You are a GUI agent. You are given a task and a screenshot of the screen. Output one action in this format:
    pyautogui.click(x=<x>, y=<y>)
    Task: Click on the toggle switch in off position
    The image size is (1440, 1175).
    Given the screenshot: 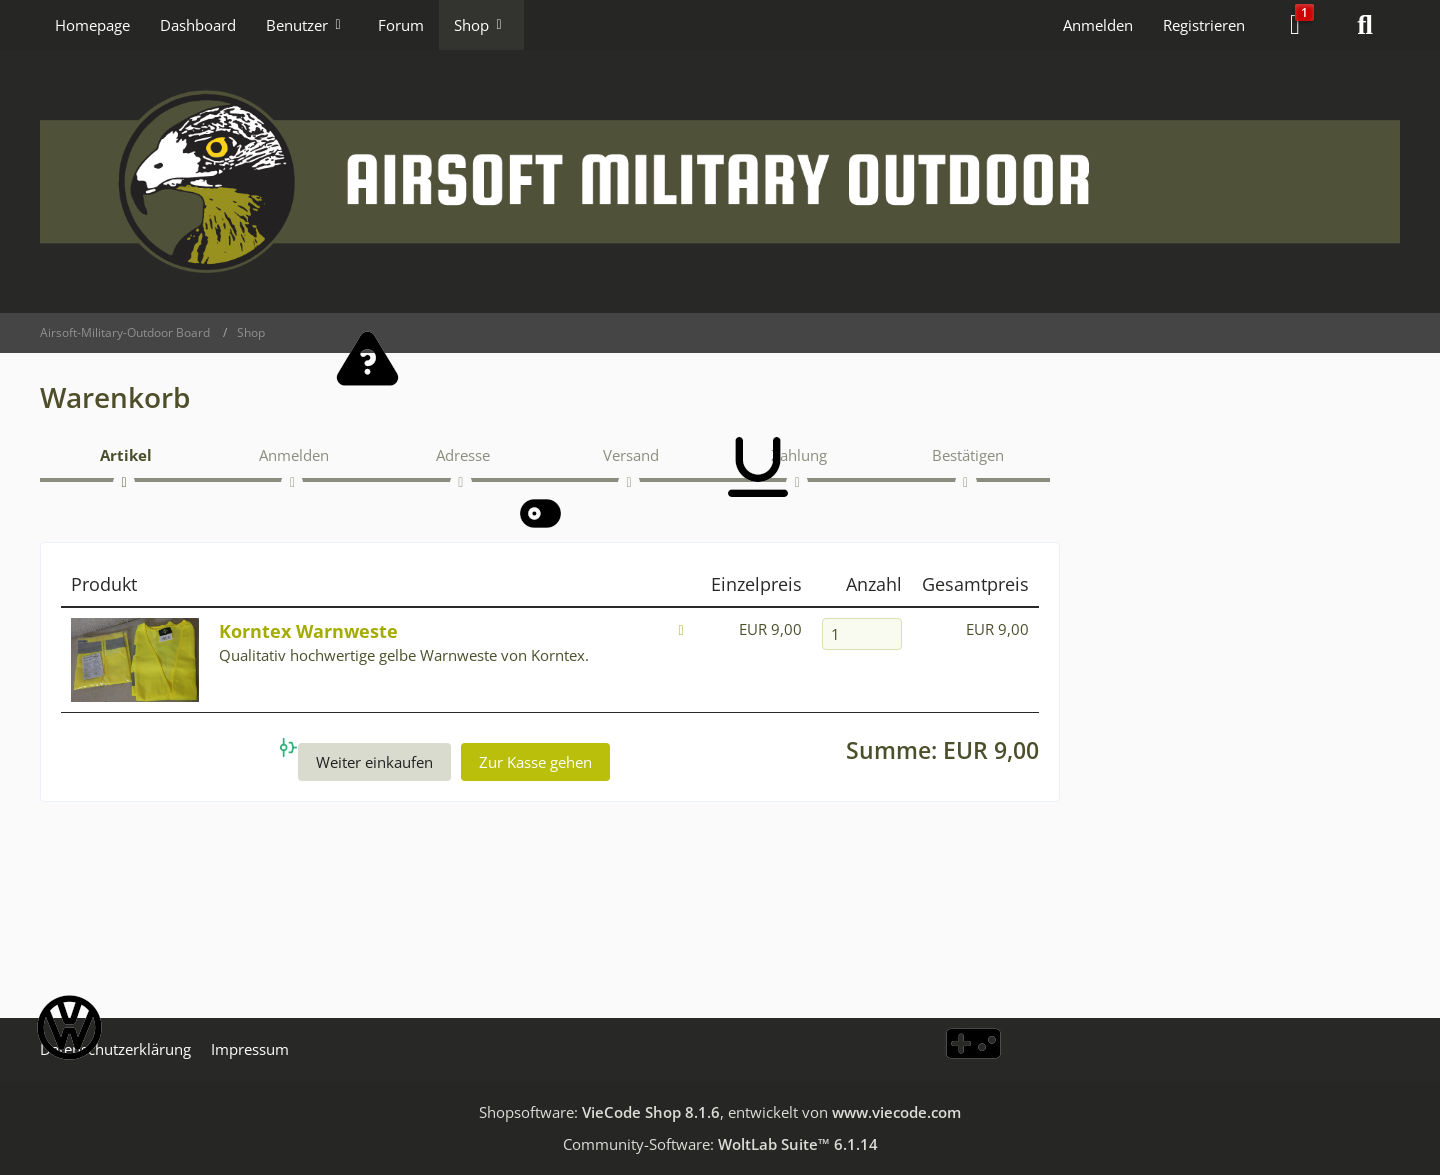 What is the action you would take?
    pyautogui.click(x=540, y=513)
    